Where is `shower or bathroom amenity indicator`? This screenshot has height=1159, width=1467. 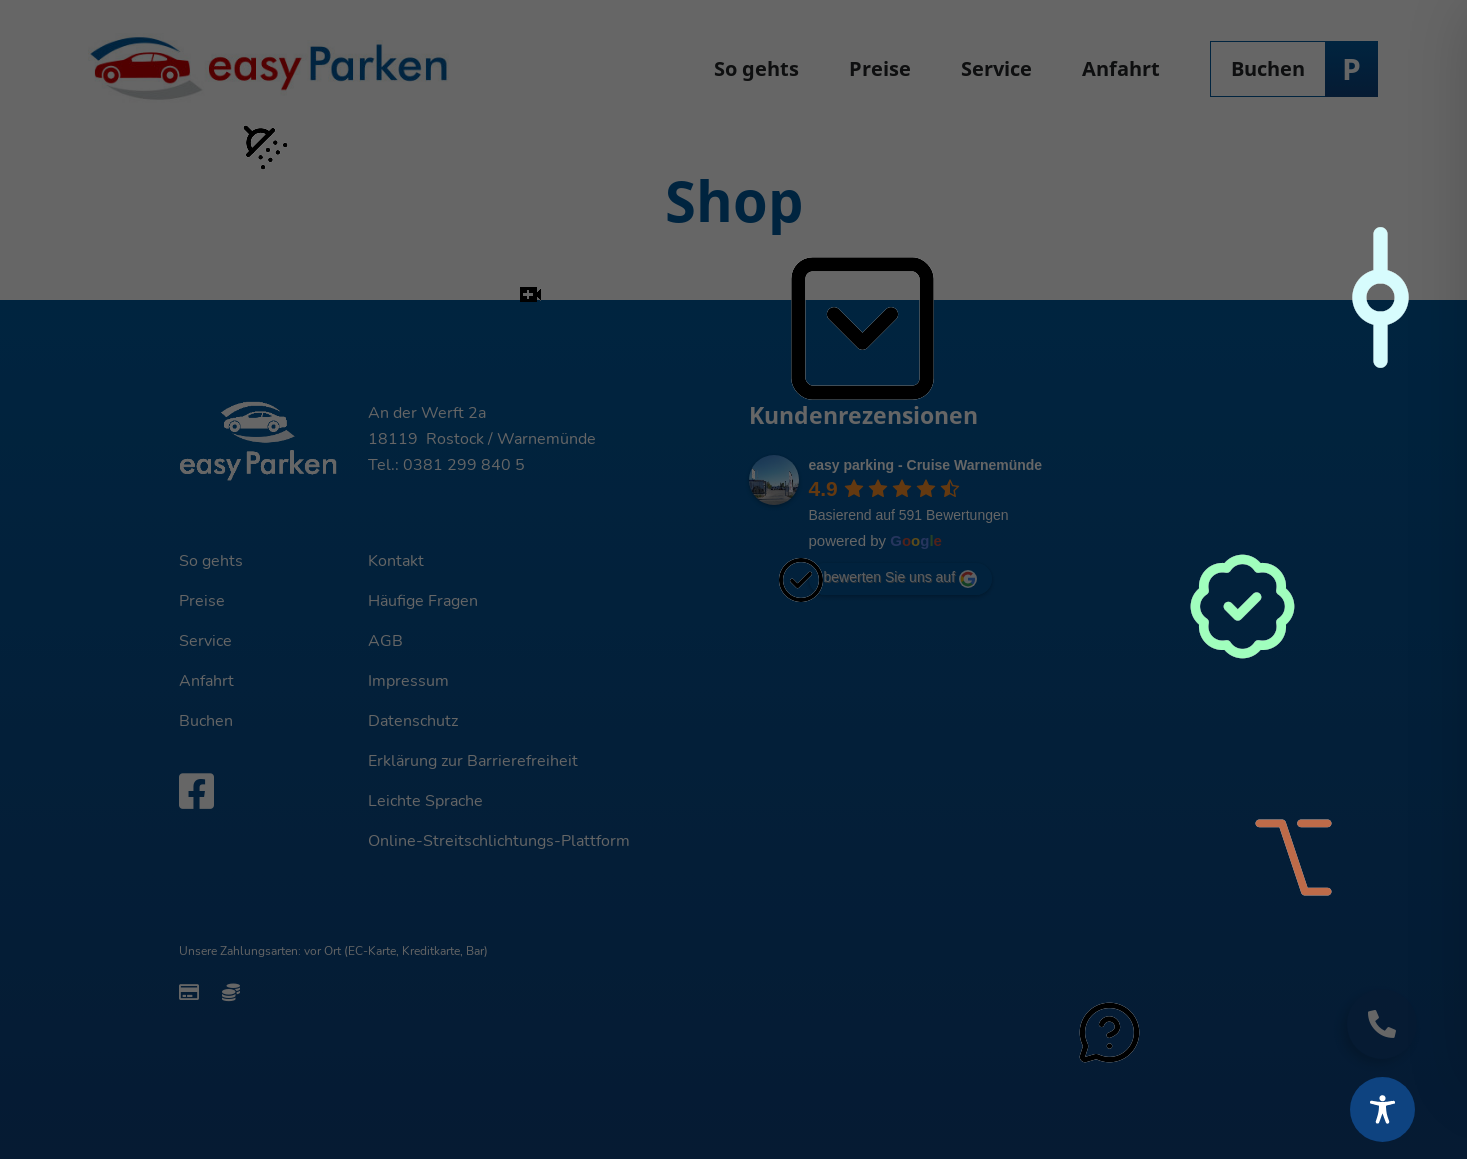 shower or bathroom amenity indicator is located at coordinates (265, 147).